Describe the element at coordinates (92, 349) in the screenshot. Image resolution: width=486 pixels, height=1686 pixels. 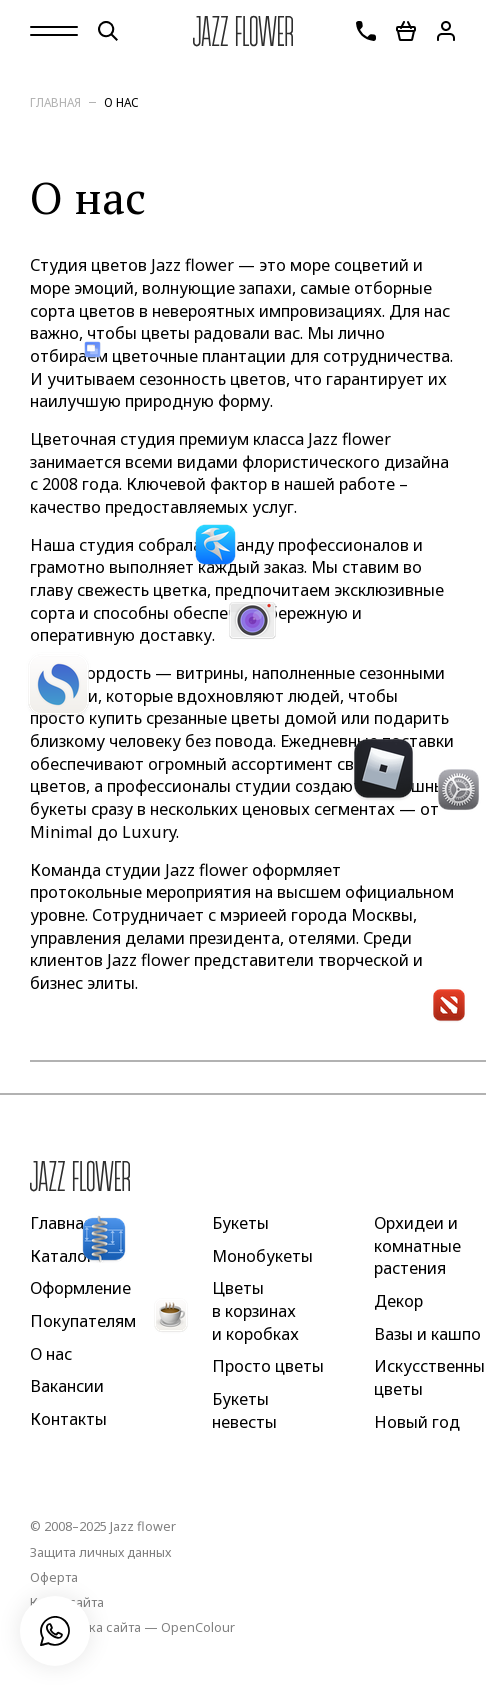
I see `manage startup applications and session settings` at that location.